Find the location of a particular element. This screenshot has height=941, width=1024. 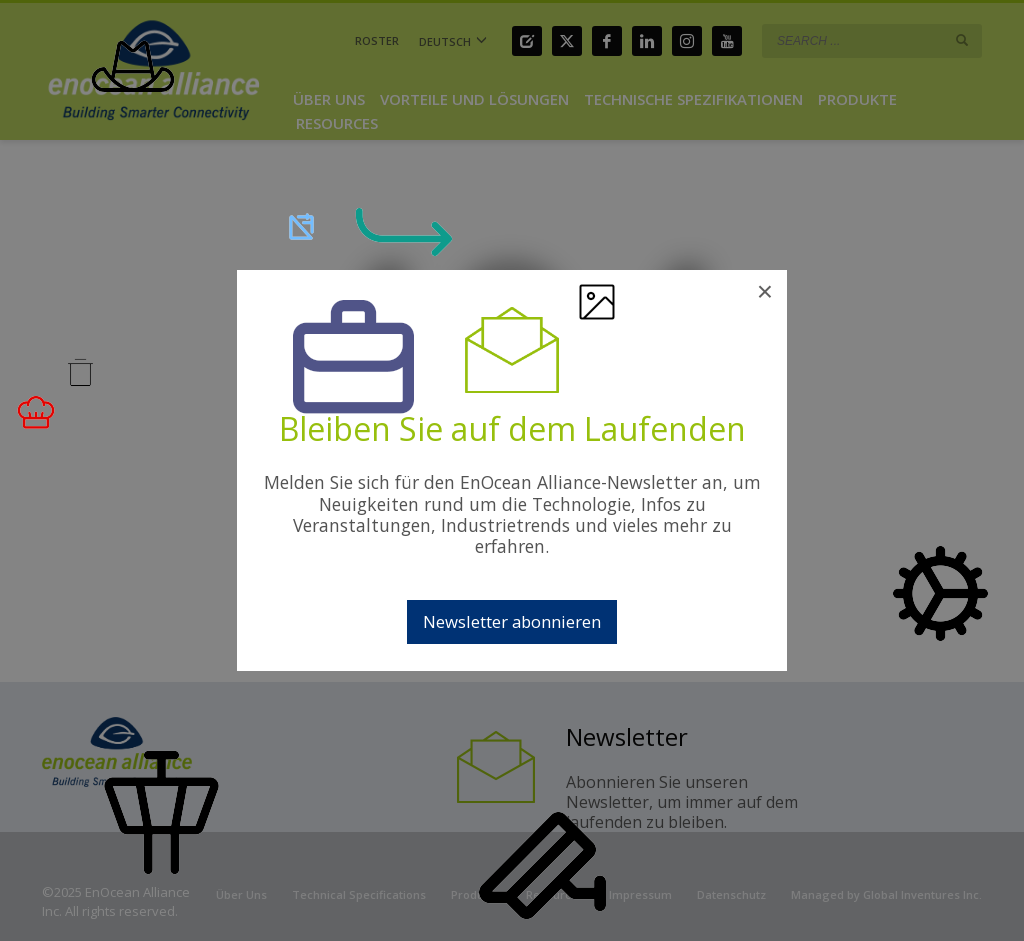

access settings or preferences is located at coordinates (940, 593).